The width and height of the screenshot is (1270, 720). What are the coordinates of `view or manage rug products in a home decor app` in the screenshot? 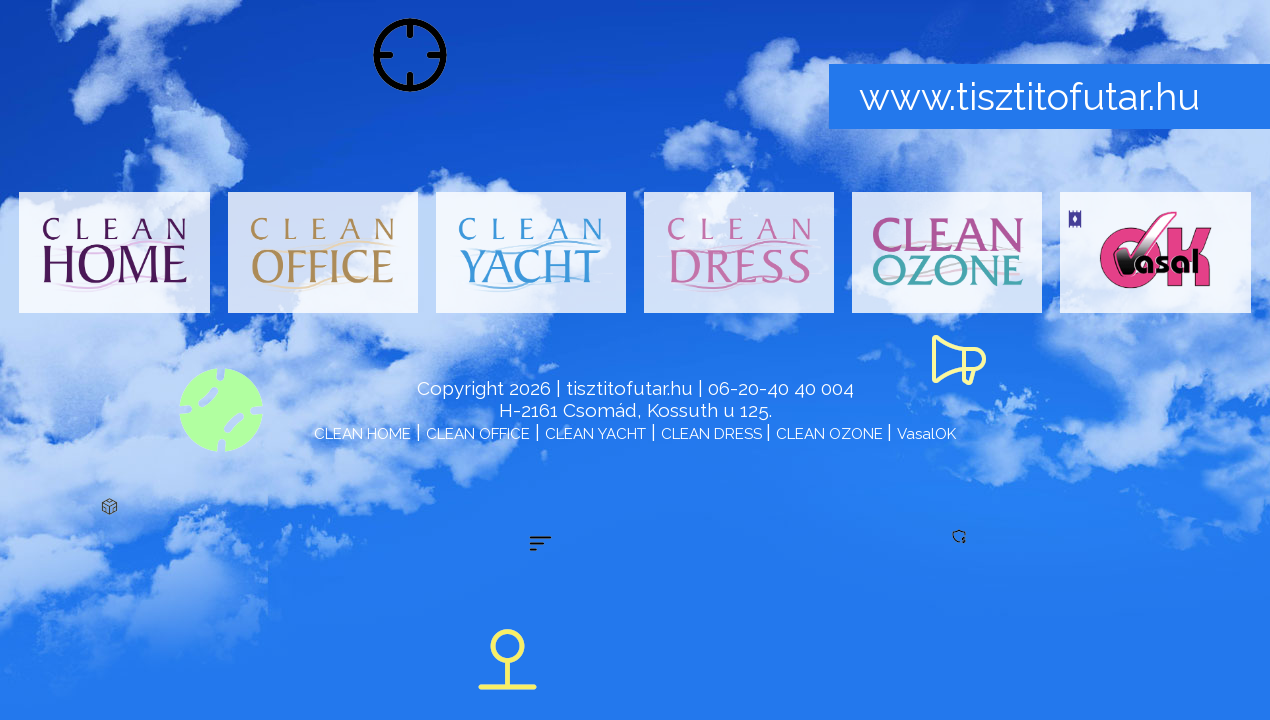 It's located at (1075, 219).